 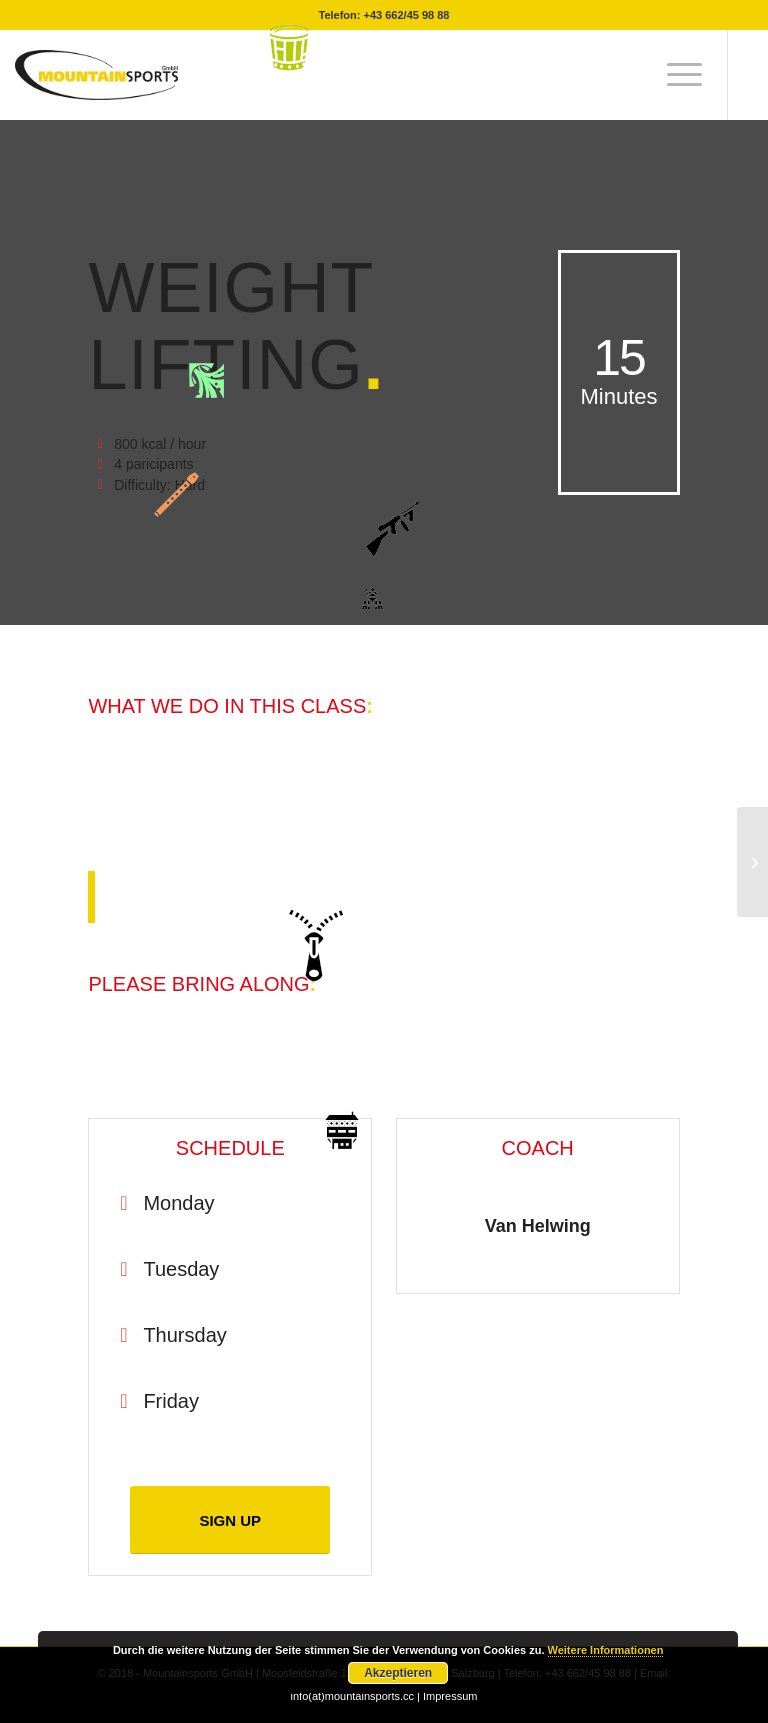 I want to click on the chariot tarot card icon, so click(x=372, y=598).